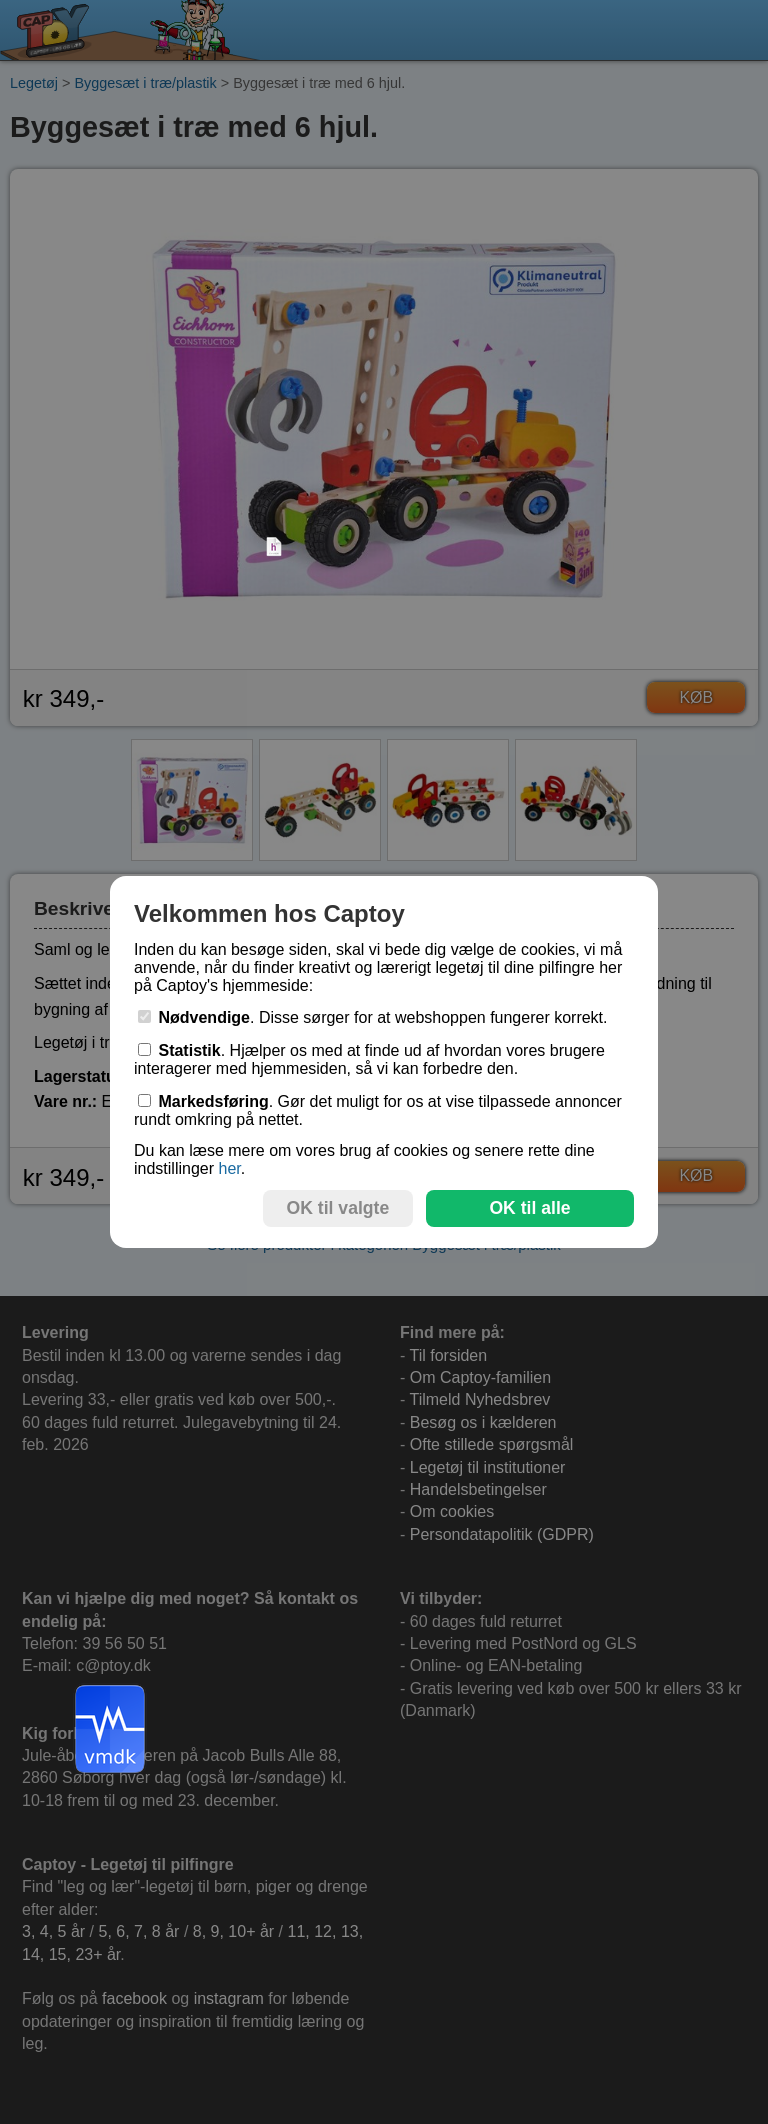  I want to click on virtualbox virtual disk image file, so click(110, 1729).